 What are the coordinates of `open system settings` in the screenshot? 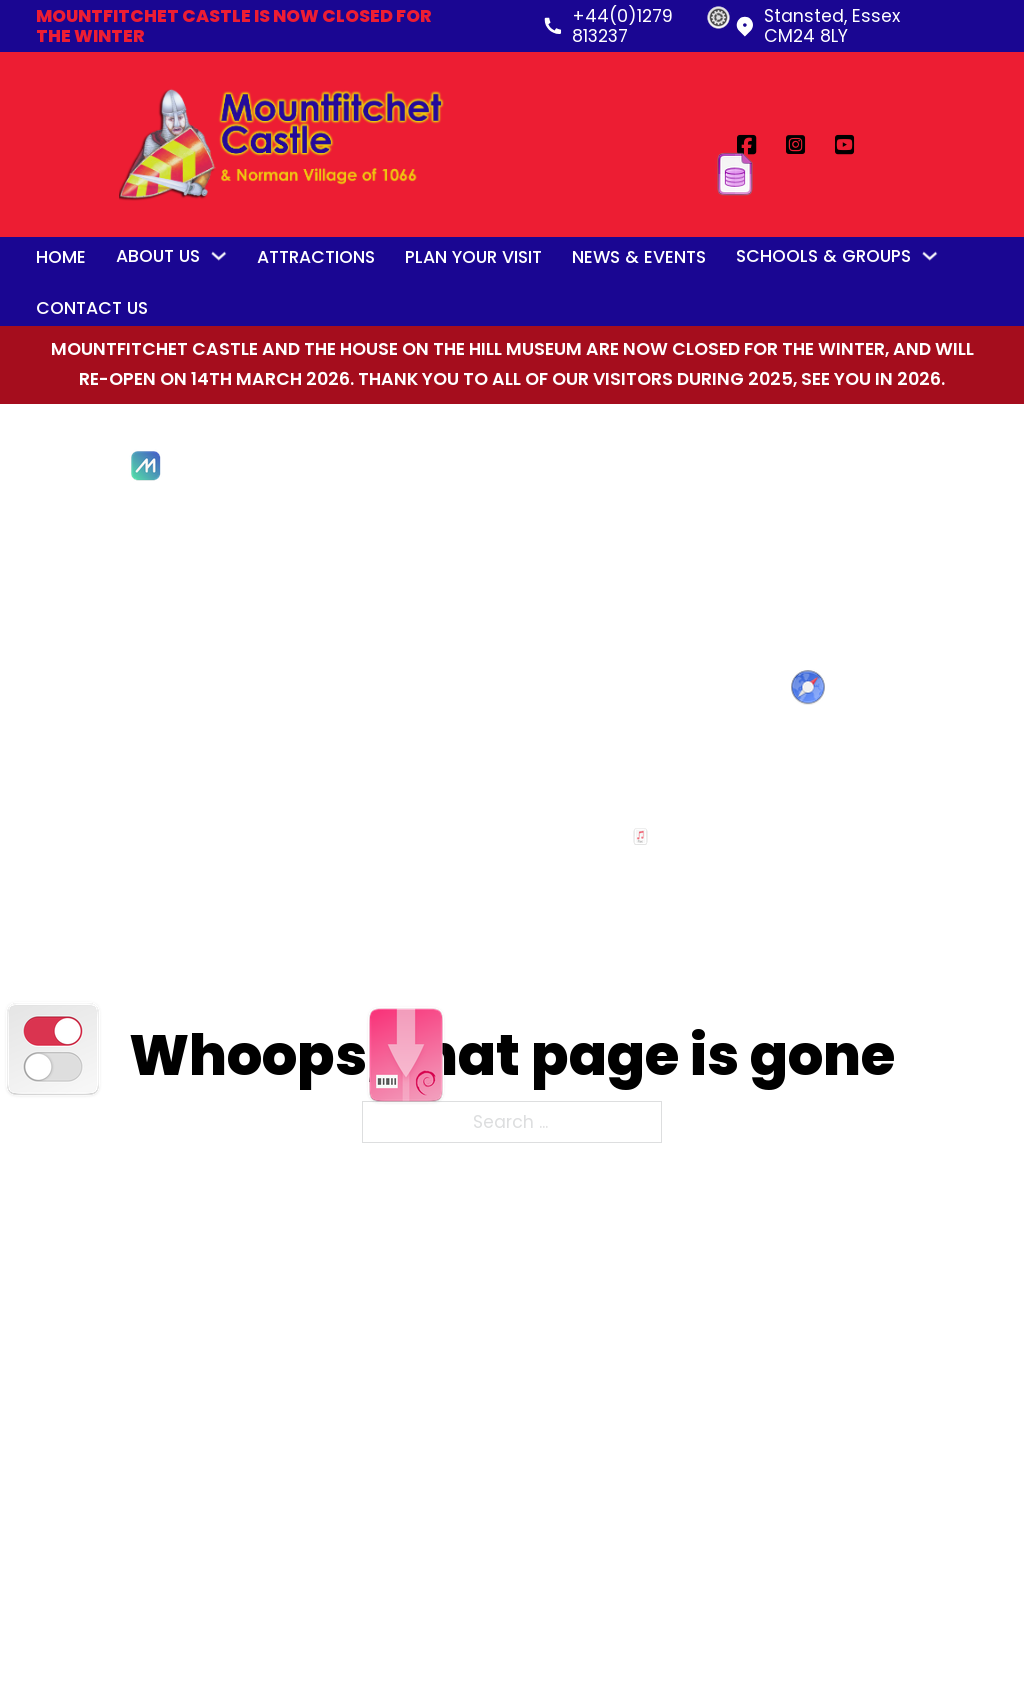 It's located at (718, 17).